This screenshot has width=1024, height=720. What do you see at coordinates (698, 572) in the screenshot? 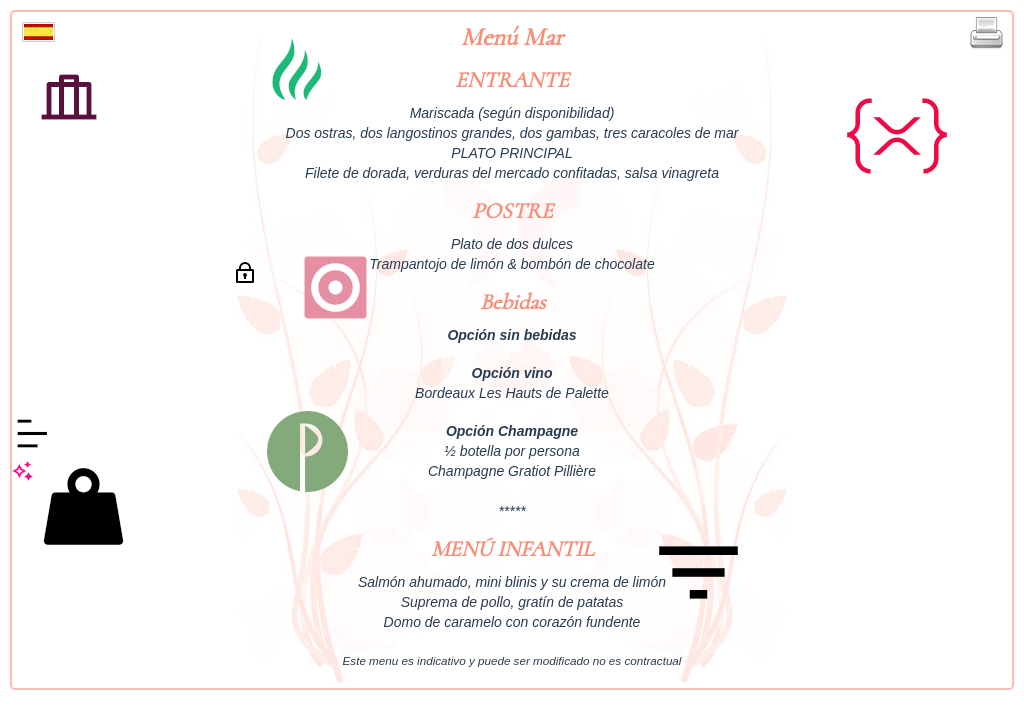
I see `filter or sort list items` at bounding box center [698, 572].